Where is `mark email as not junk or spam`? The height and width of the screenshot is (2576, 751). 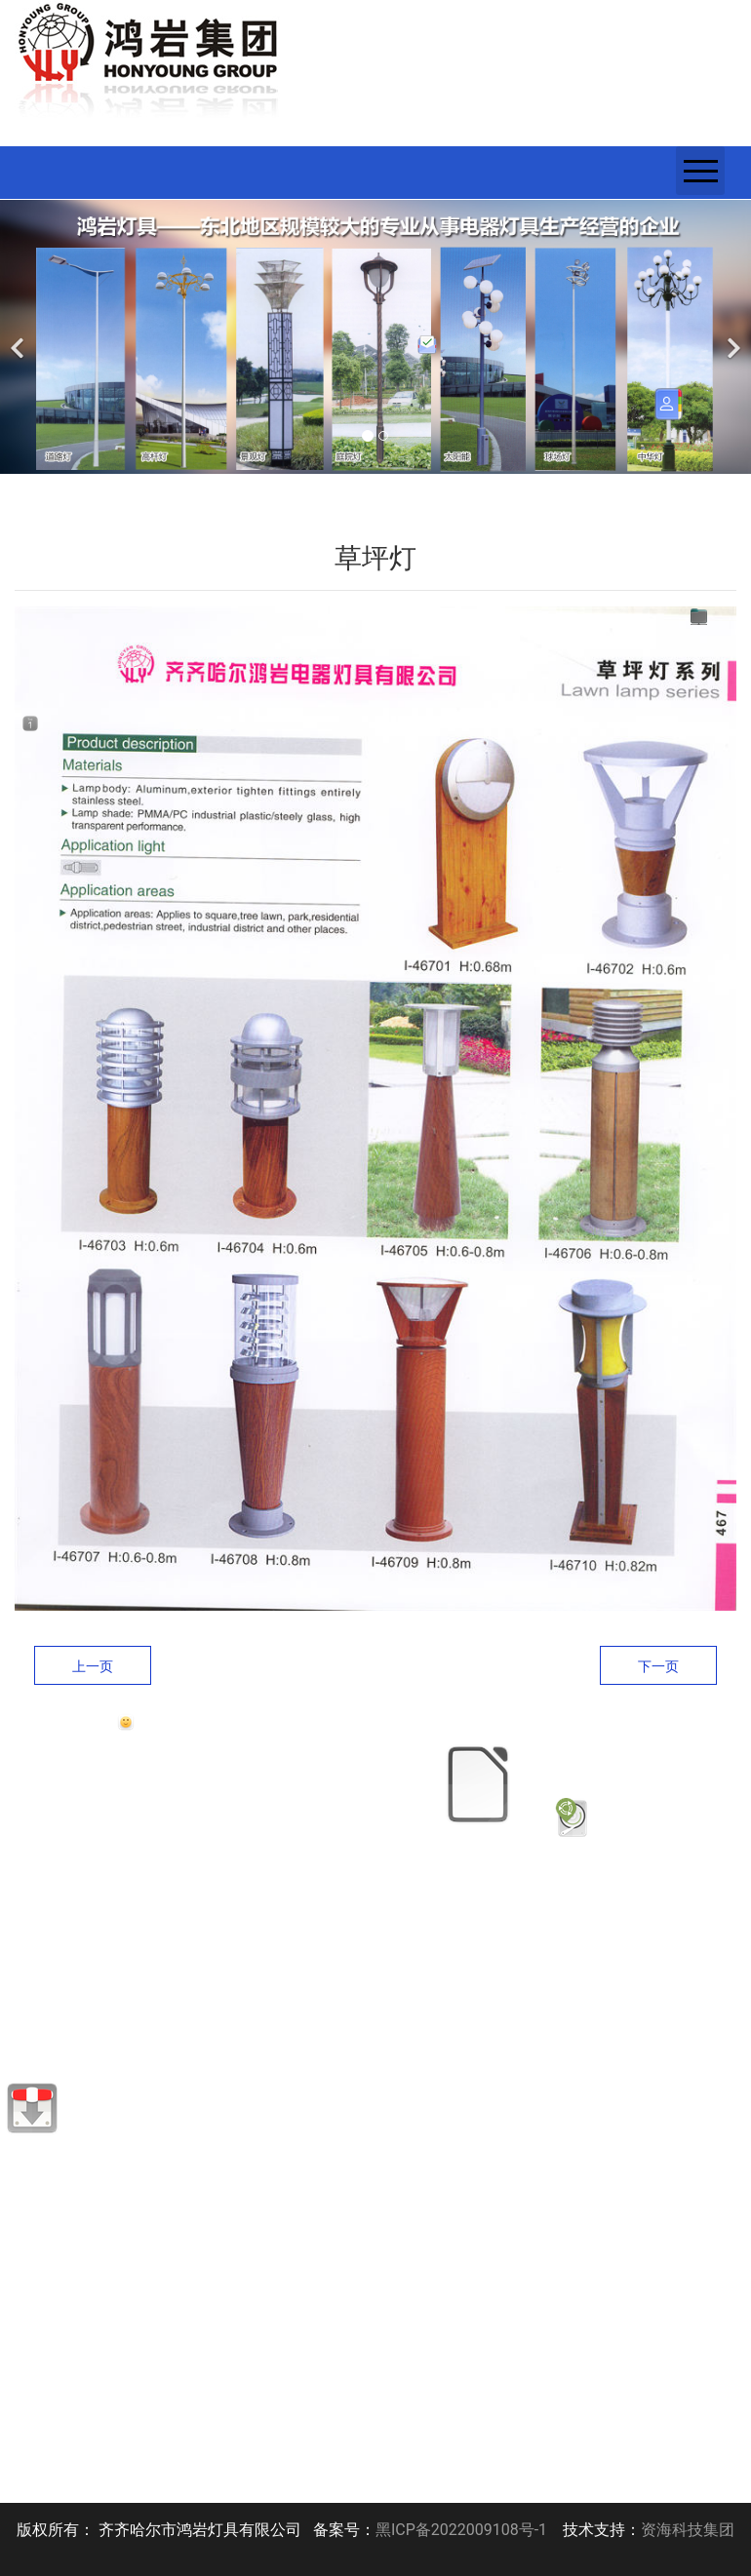
mark email as not junk or spam is located at coordinates (427, 345).